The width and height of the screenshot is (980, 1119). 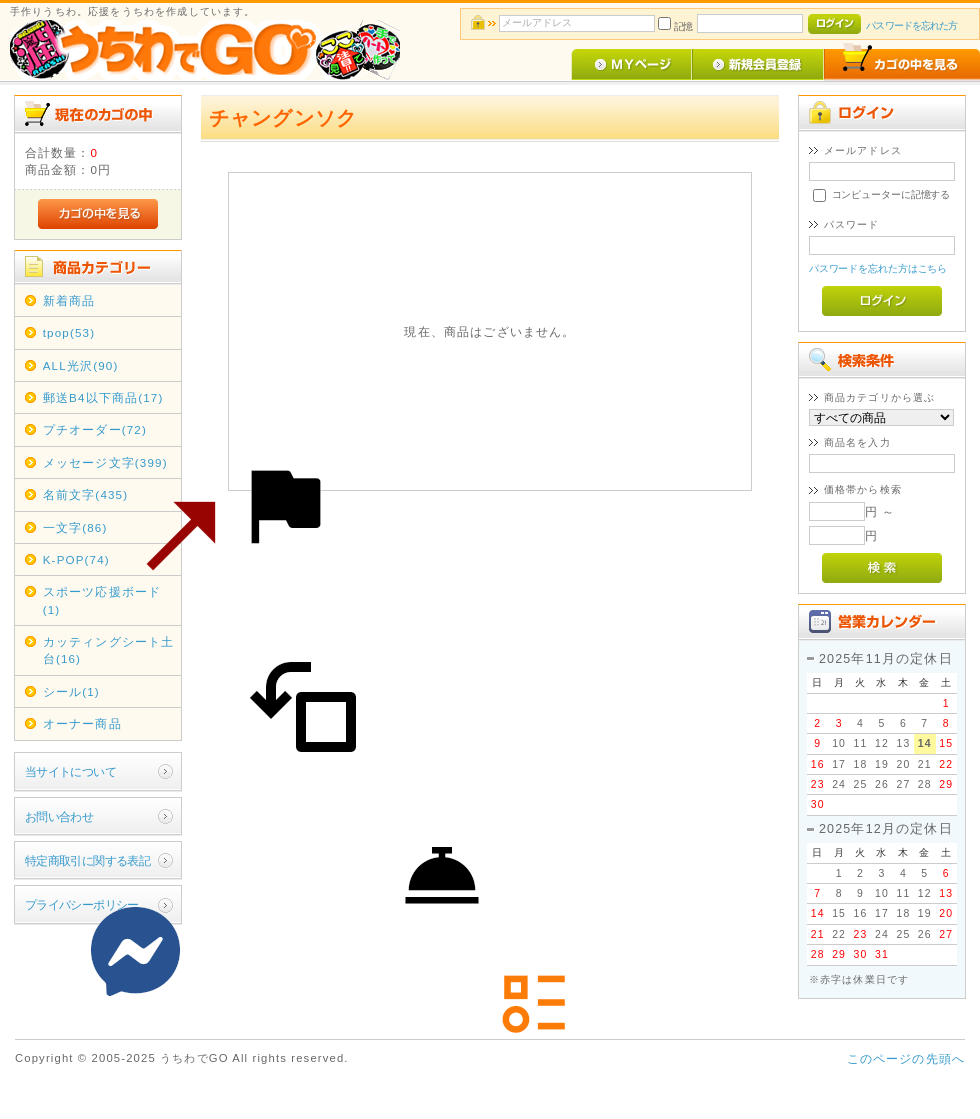 I want to click on open facebook messenger, so click(x=135, y=951).